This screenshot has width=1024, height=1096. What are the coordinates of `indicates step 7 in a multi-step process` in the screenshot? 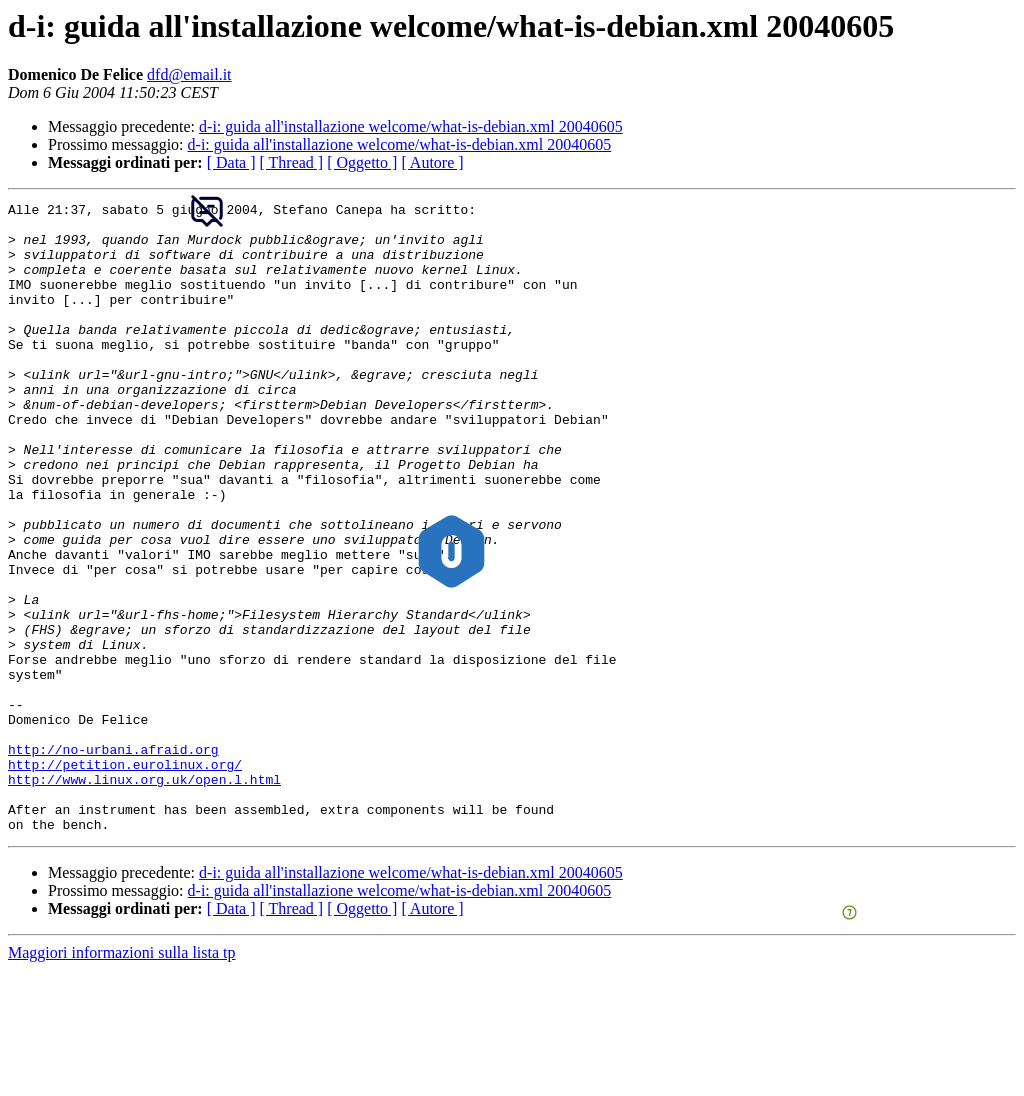 It's located at (849, 912).